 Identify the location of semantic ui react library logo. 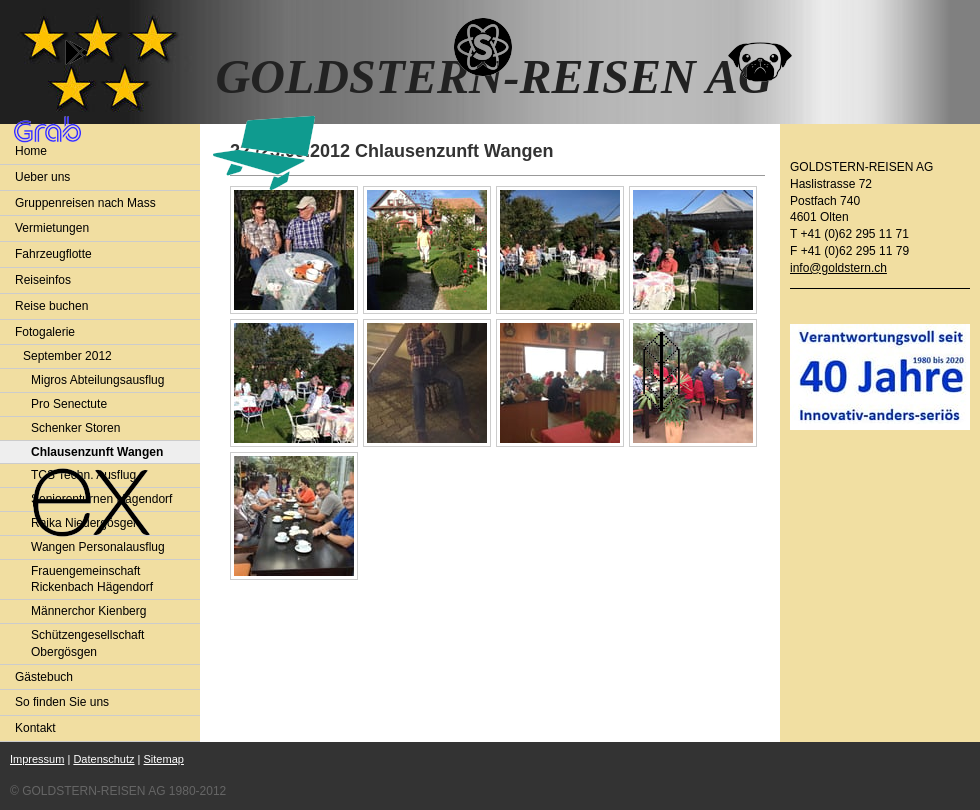
(483, 47).